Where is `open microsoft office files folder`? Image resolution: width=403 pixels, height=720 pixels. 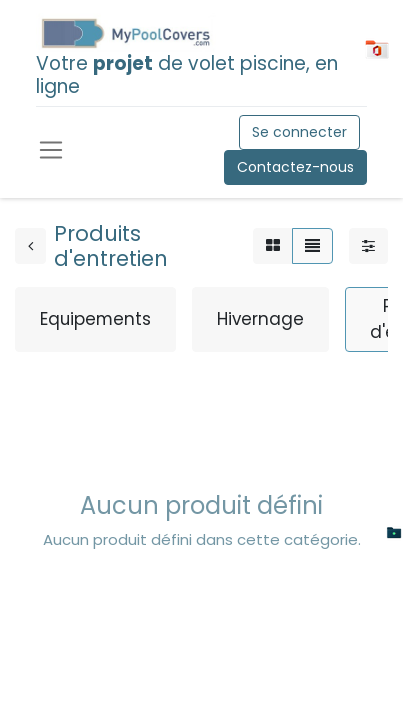 open microsoft office files folder is located at coordinates (377, 50).